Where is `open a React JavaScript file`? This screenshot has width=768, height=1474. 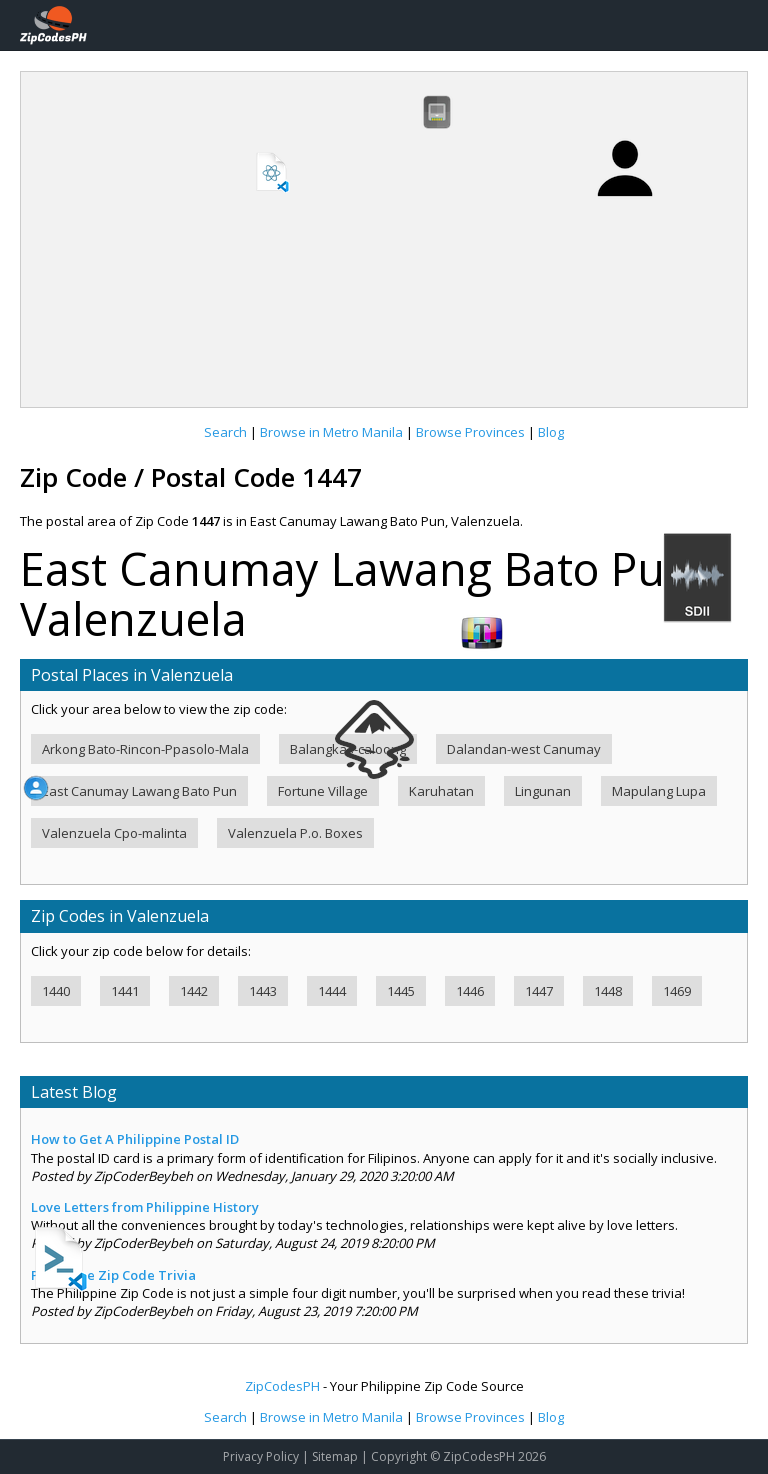 open a React JavaScript file is located at coordinates (271, 172).